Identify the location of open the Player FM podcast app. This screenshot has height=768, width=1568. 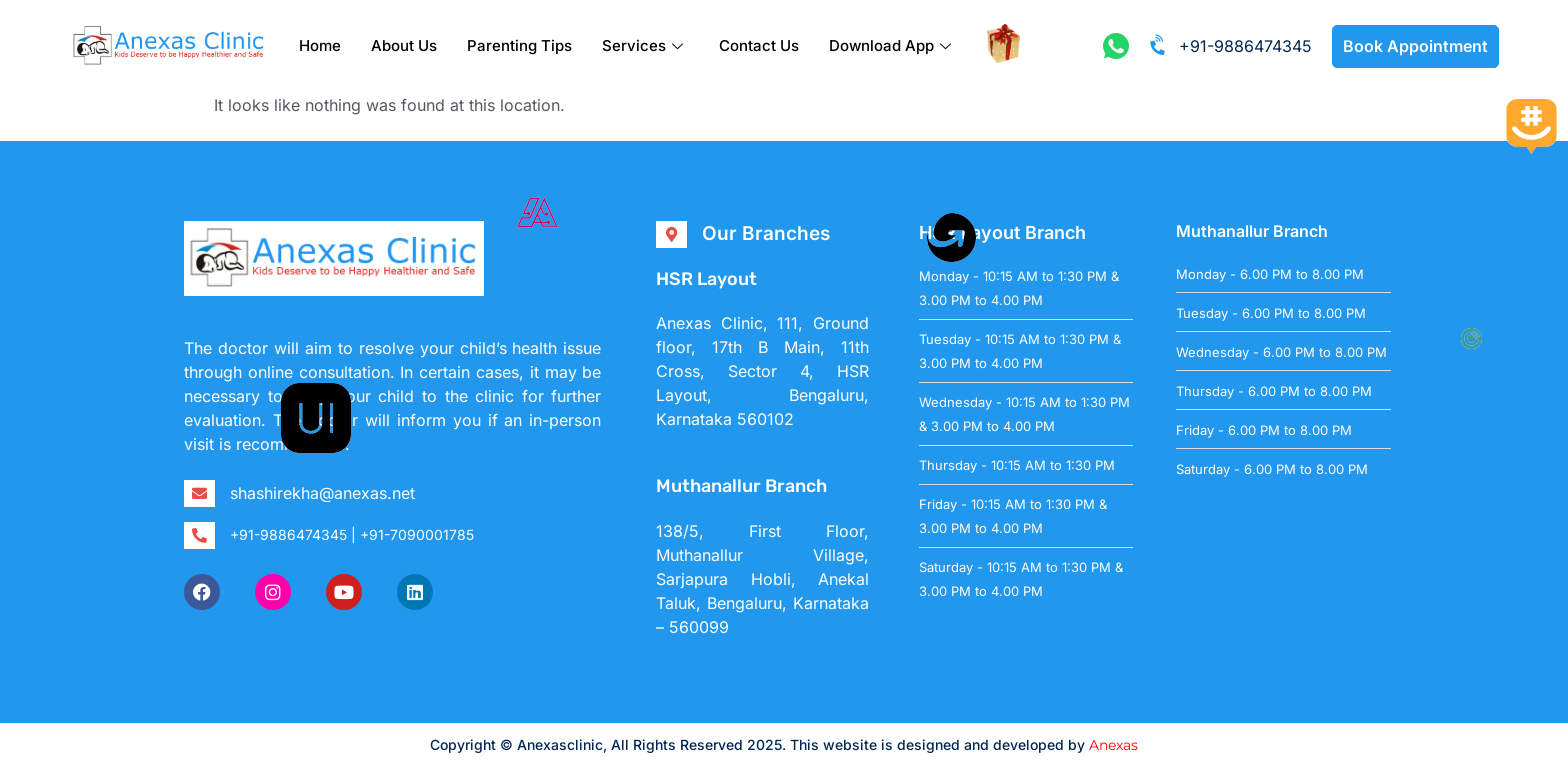
(1471, 338).